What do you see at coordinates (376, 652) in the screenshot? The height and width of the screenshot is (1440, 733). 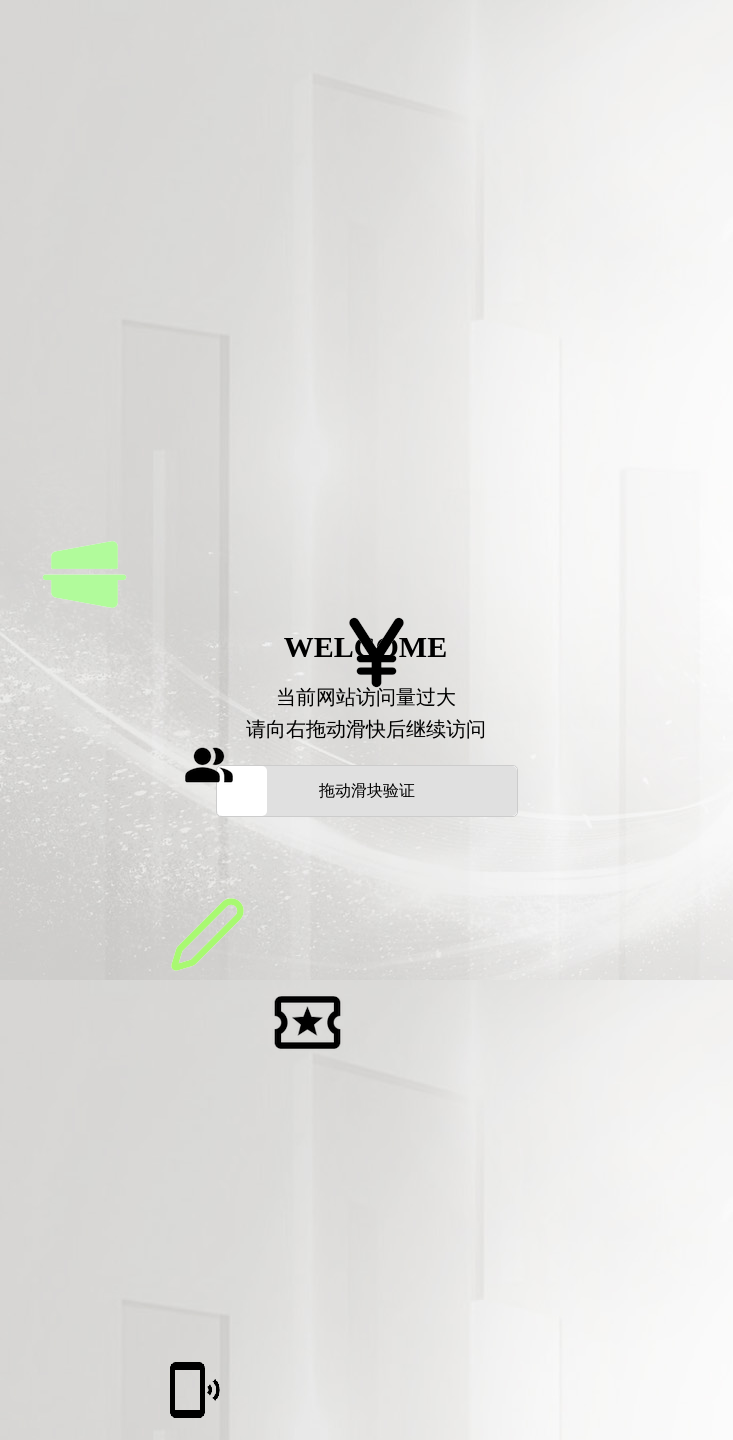 I see `view prices in japanese yen` at bounding box center [376, 652].